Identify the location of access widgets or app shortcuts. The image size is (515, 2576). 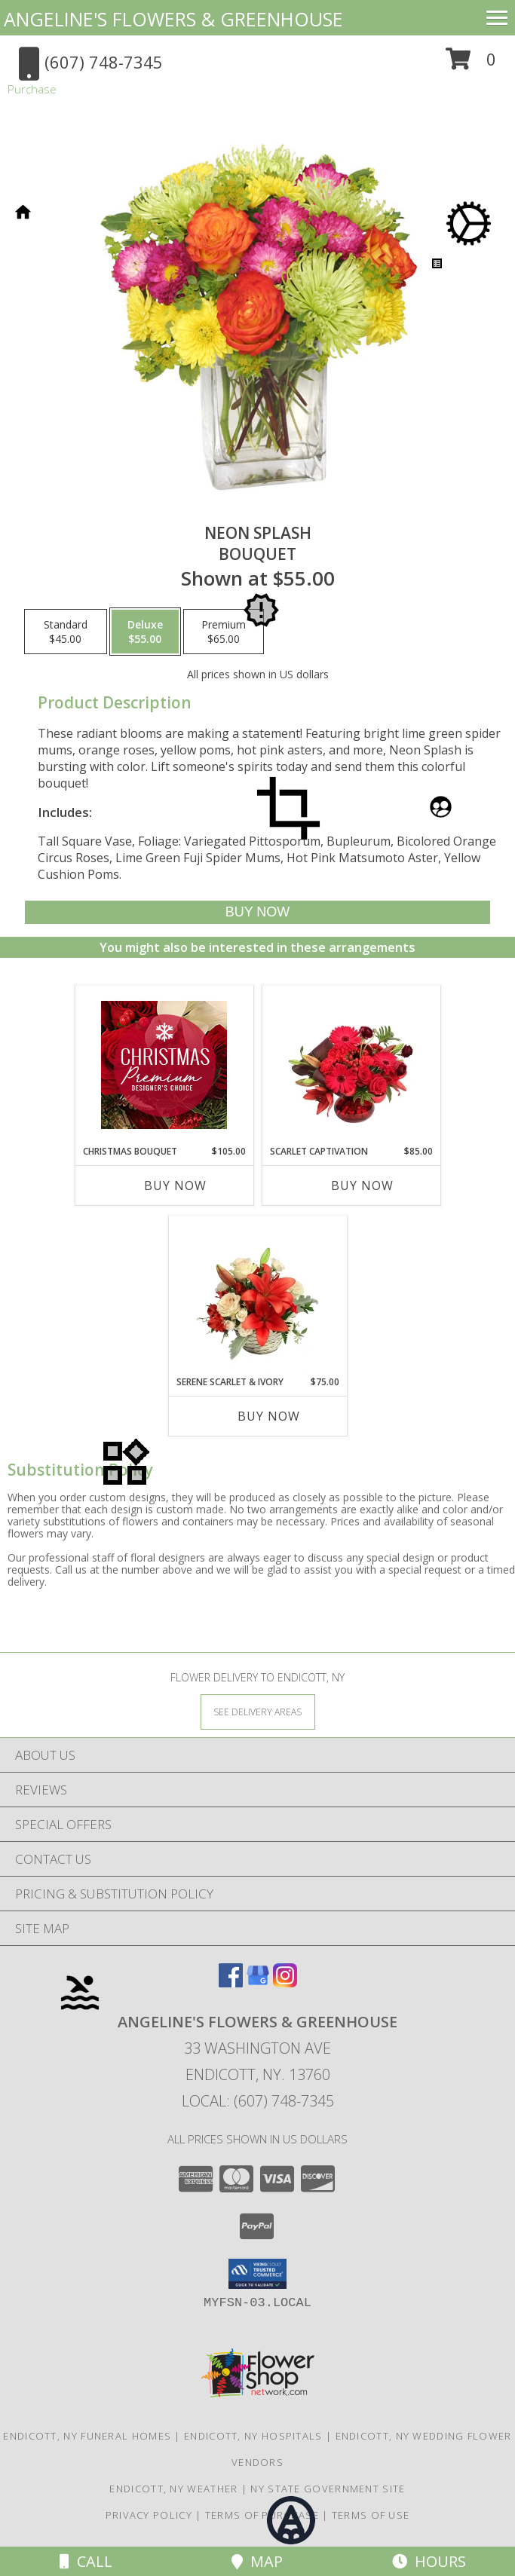
(124, 1463).